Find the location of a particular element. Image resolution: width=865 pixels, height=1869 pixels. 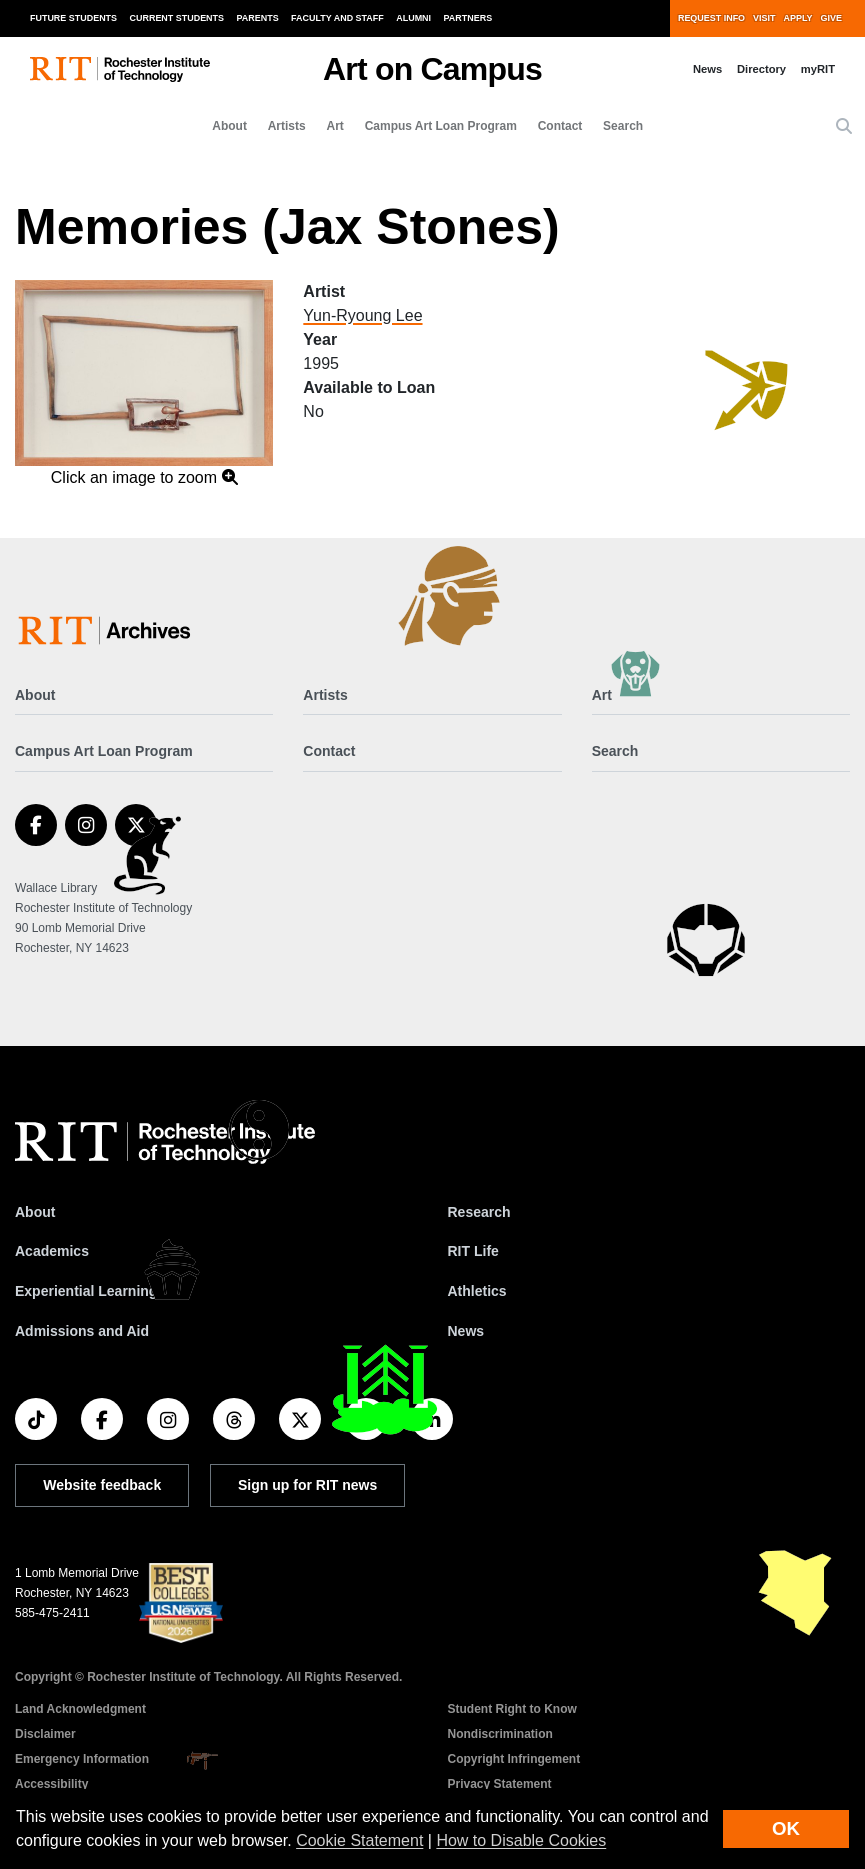

view pet profile or pet-related features is located at coordinates (635, 672).